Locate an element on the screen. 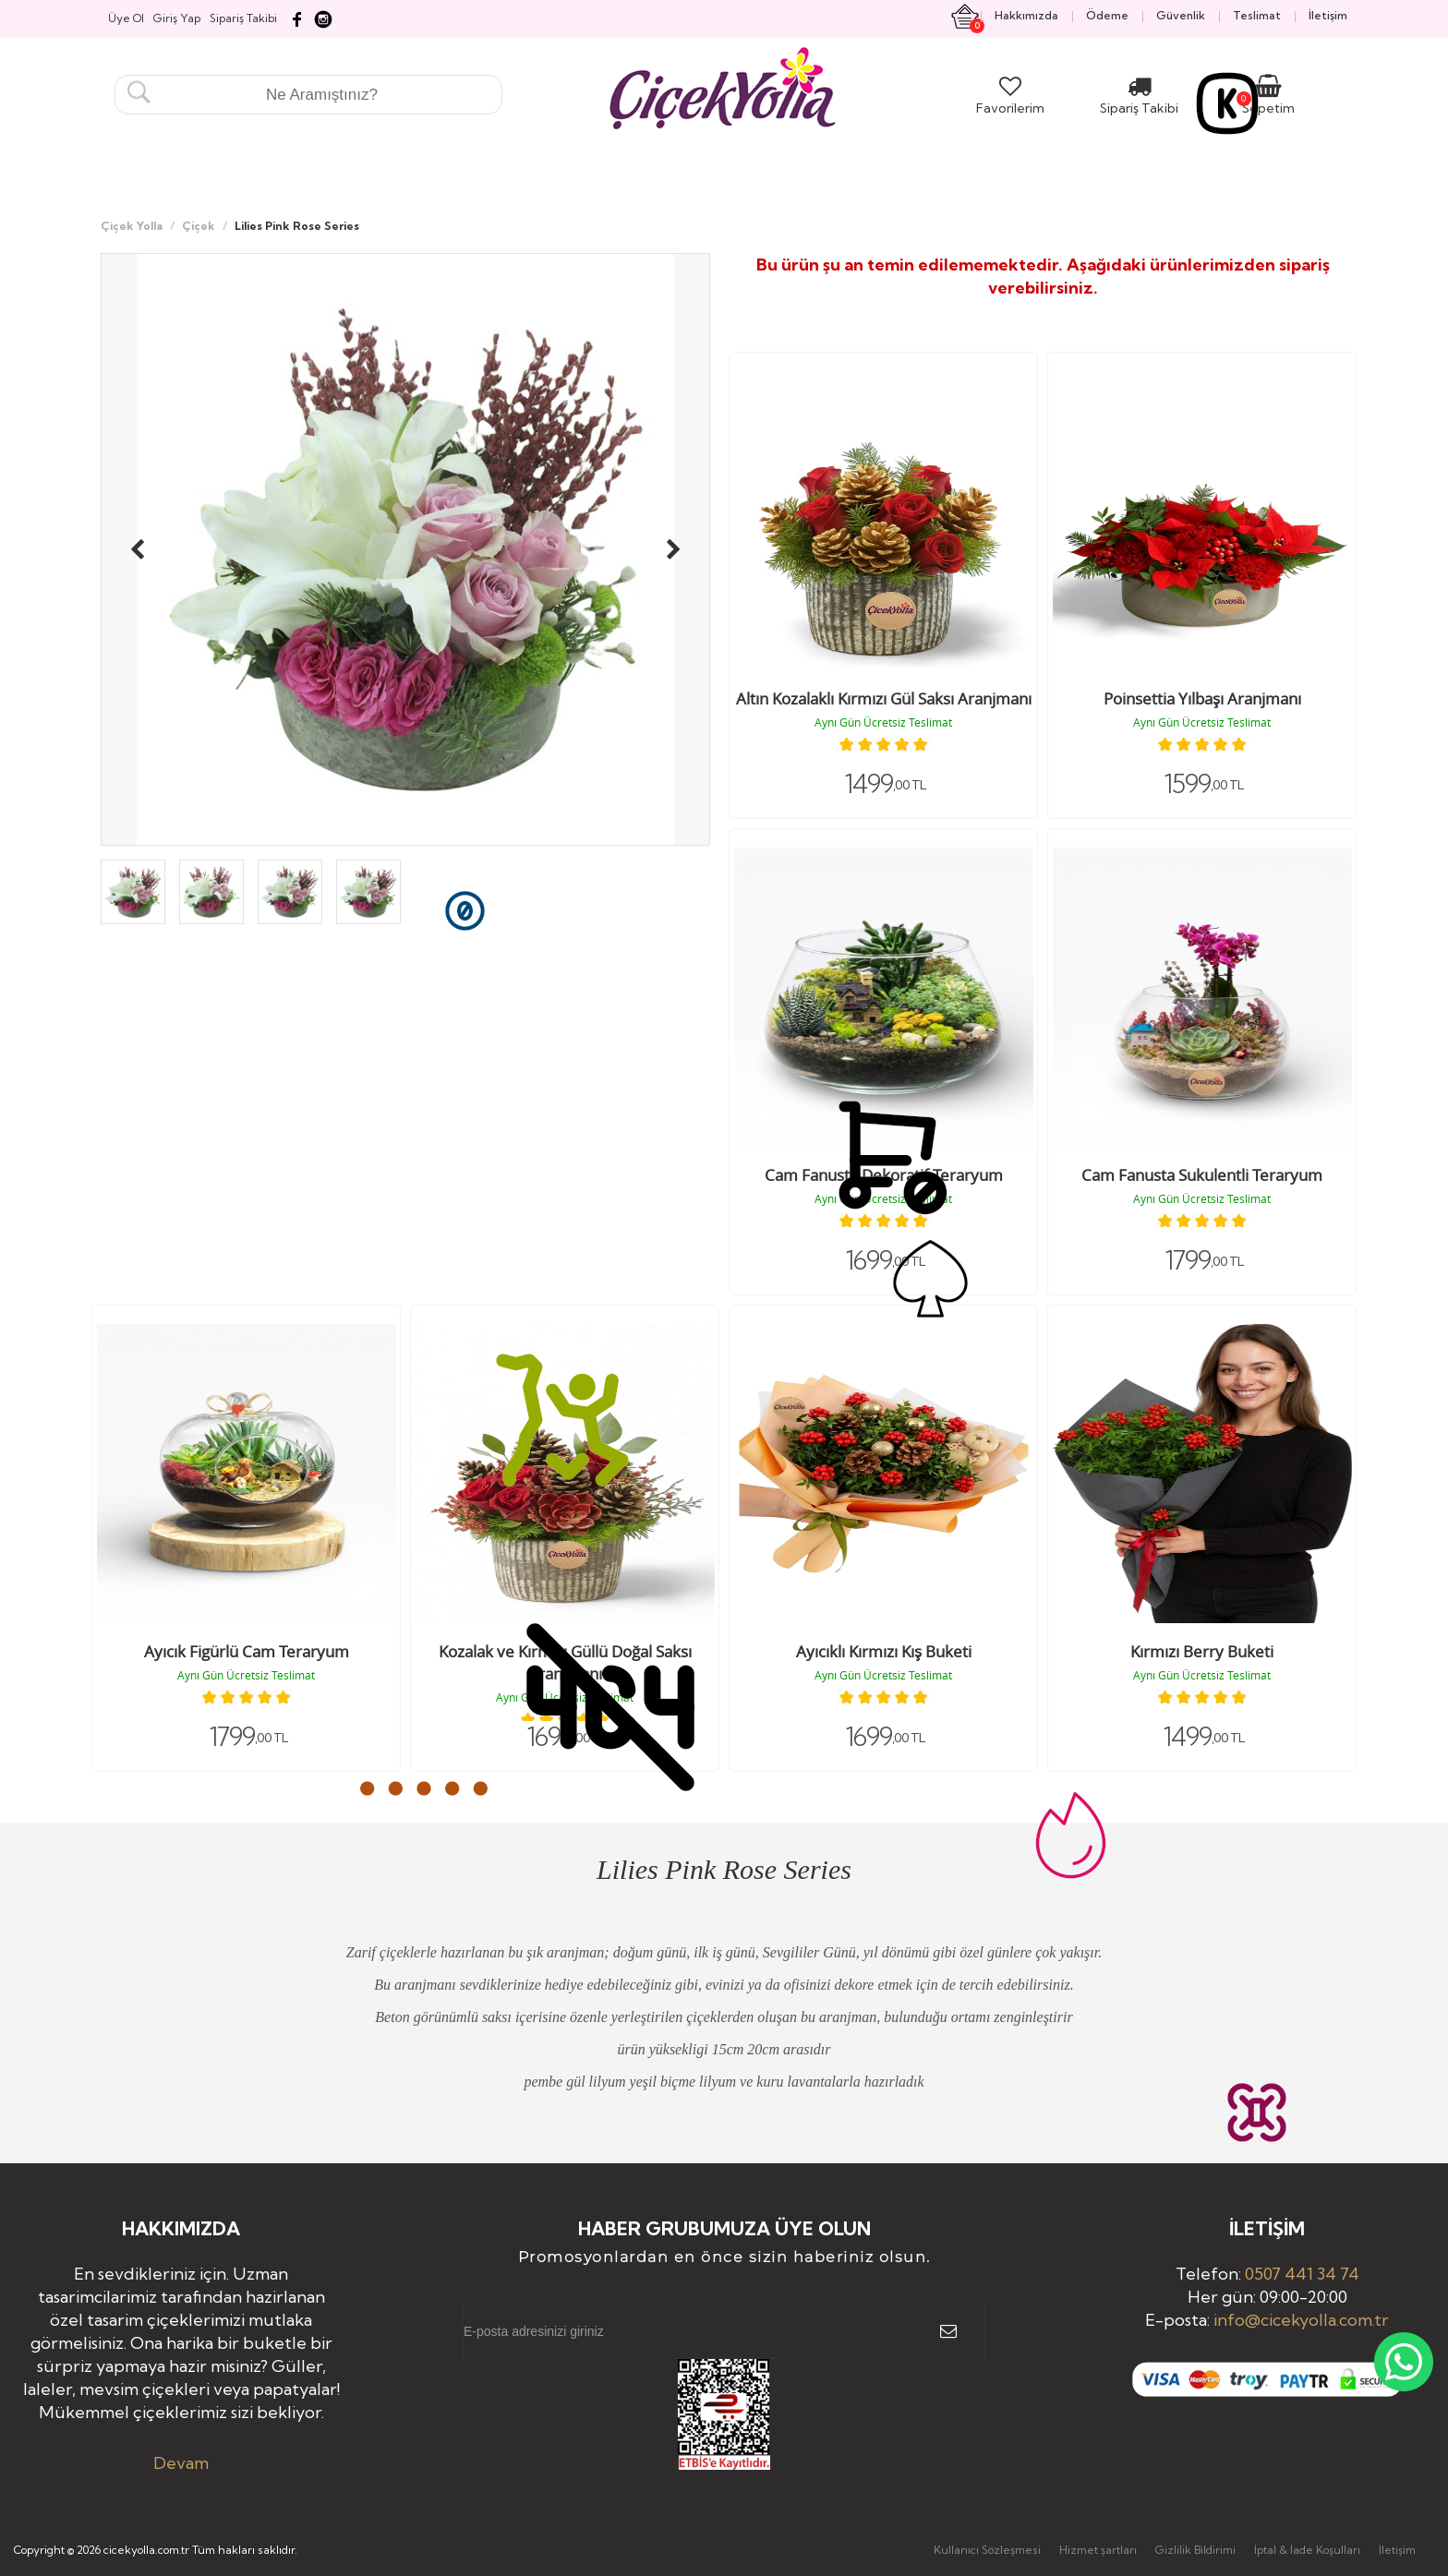 The image size is (1448, 2576). indicates content is public domain (CC0 license) is located at coordinates (465, 910).